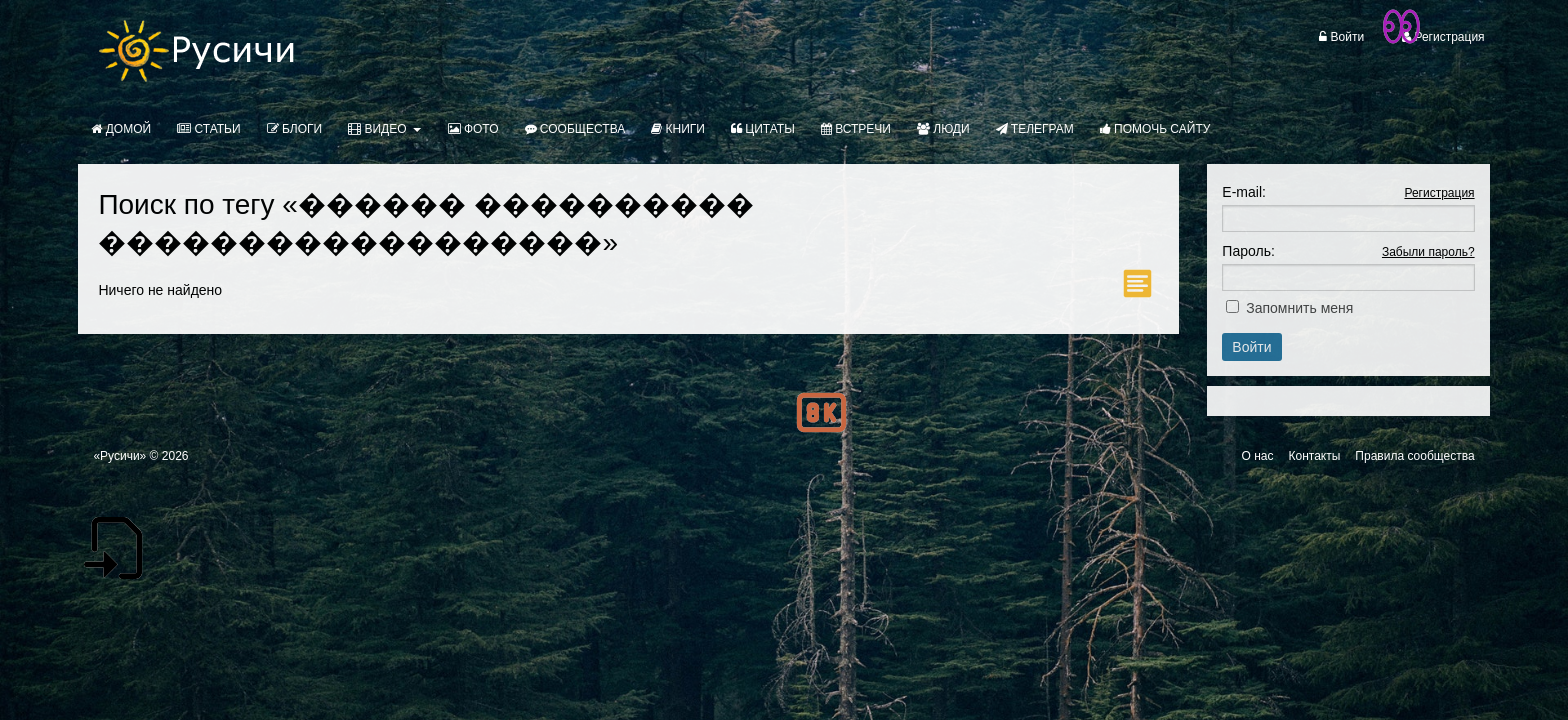 The image size is (1568, 720). Describe the element at coordinates (115, 548) in the screenshot. I see `indicates a file has been moved to another location` at that location.